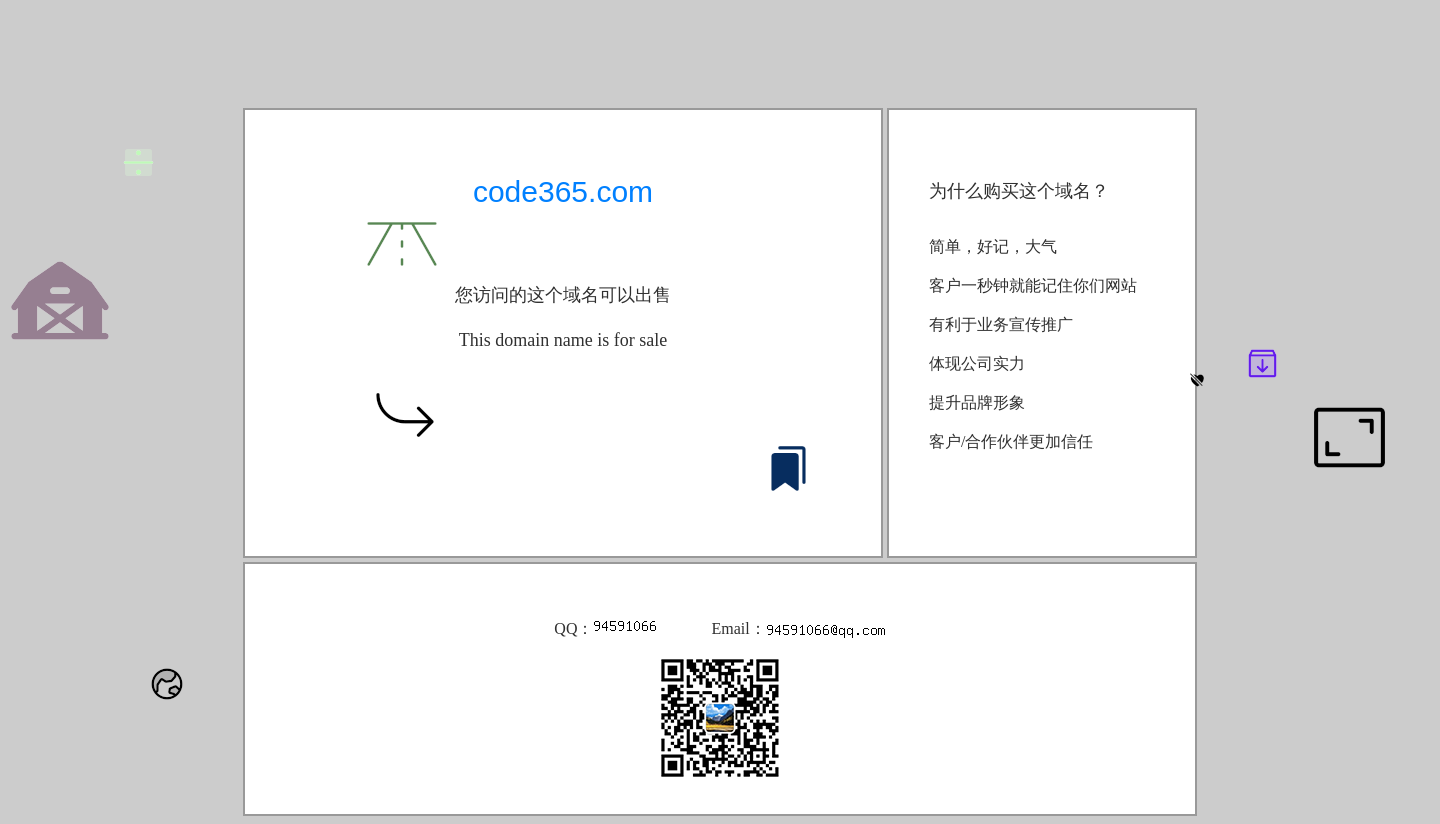 The height and width of the screenshot is (824, 1440). What do you see at coordinates (1262, 363) in the screenshot?
I see `download to storage or archive` at bounding box center [1262, 363].